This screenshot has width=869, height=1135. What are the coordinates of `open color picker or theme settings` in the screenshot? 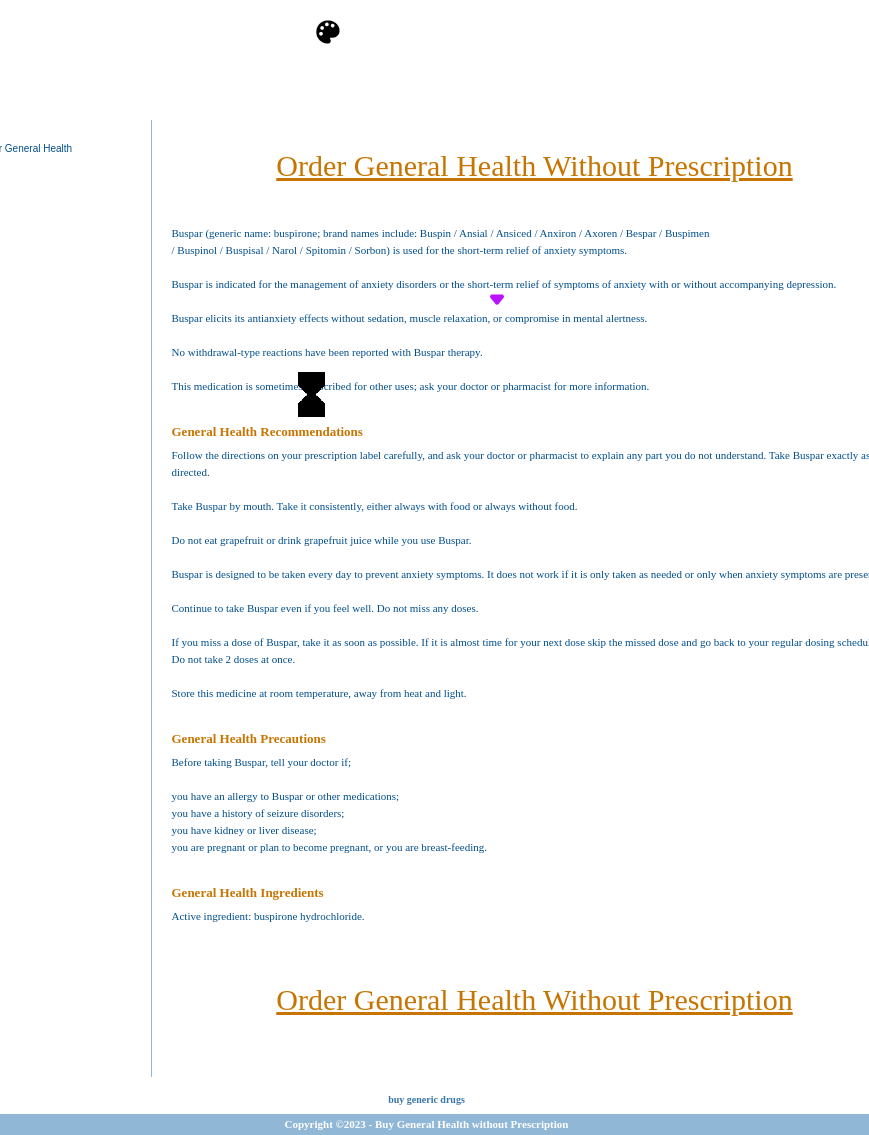 It's located at (328, 32).